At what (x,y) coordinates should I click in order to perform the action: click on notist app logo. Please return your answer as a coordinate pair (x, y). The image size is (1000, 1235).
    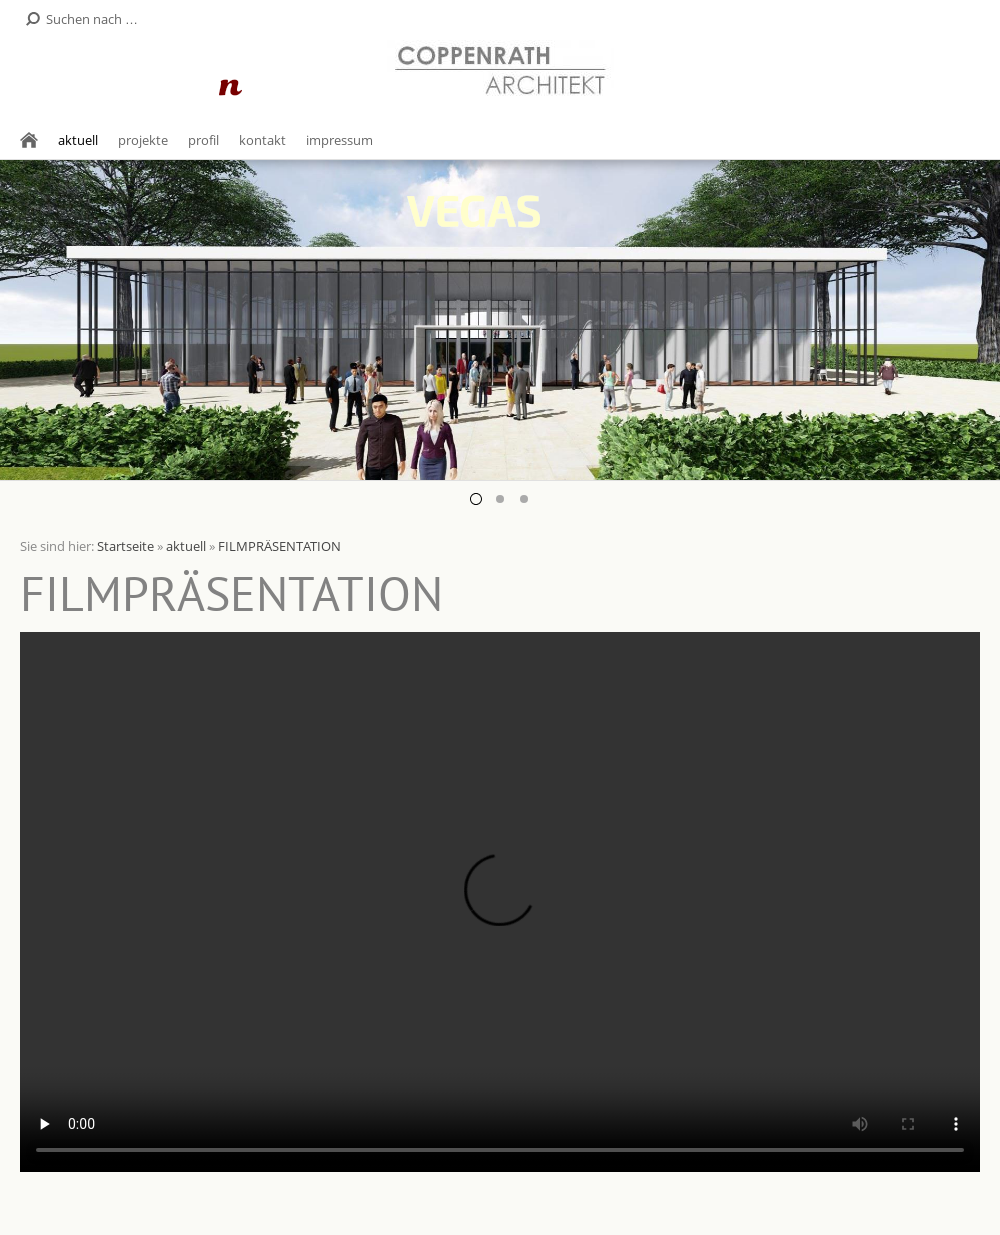
    Looking at the image, I should click on (230, 87).